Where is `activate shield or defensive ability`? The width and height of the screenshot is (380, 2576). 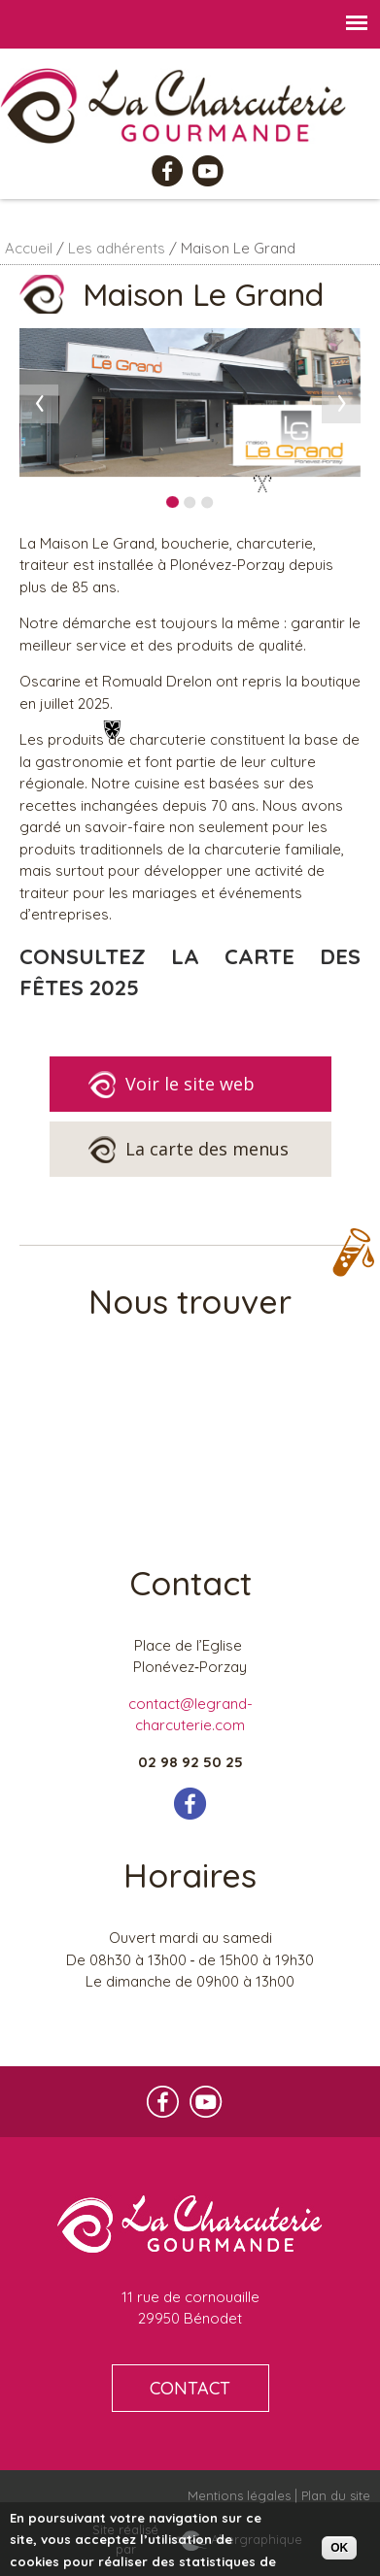 activate shield or defensive ability is located at coordinates (112, 729).